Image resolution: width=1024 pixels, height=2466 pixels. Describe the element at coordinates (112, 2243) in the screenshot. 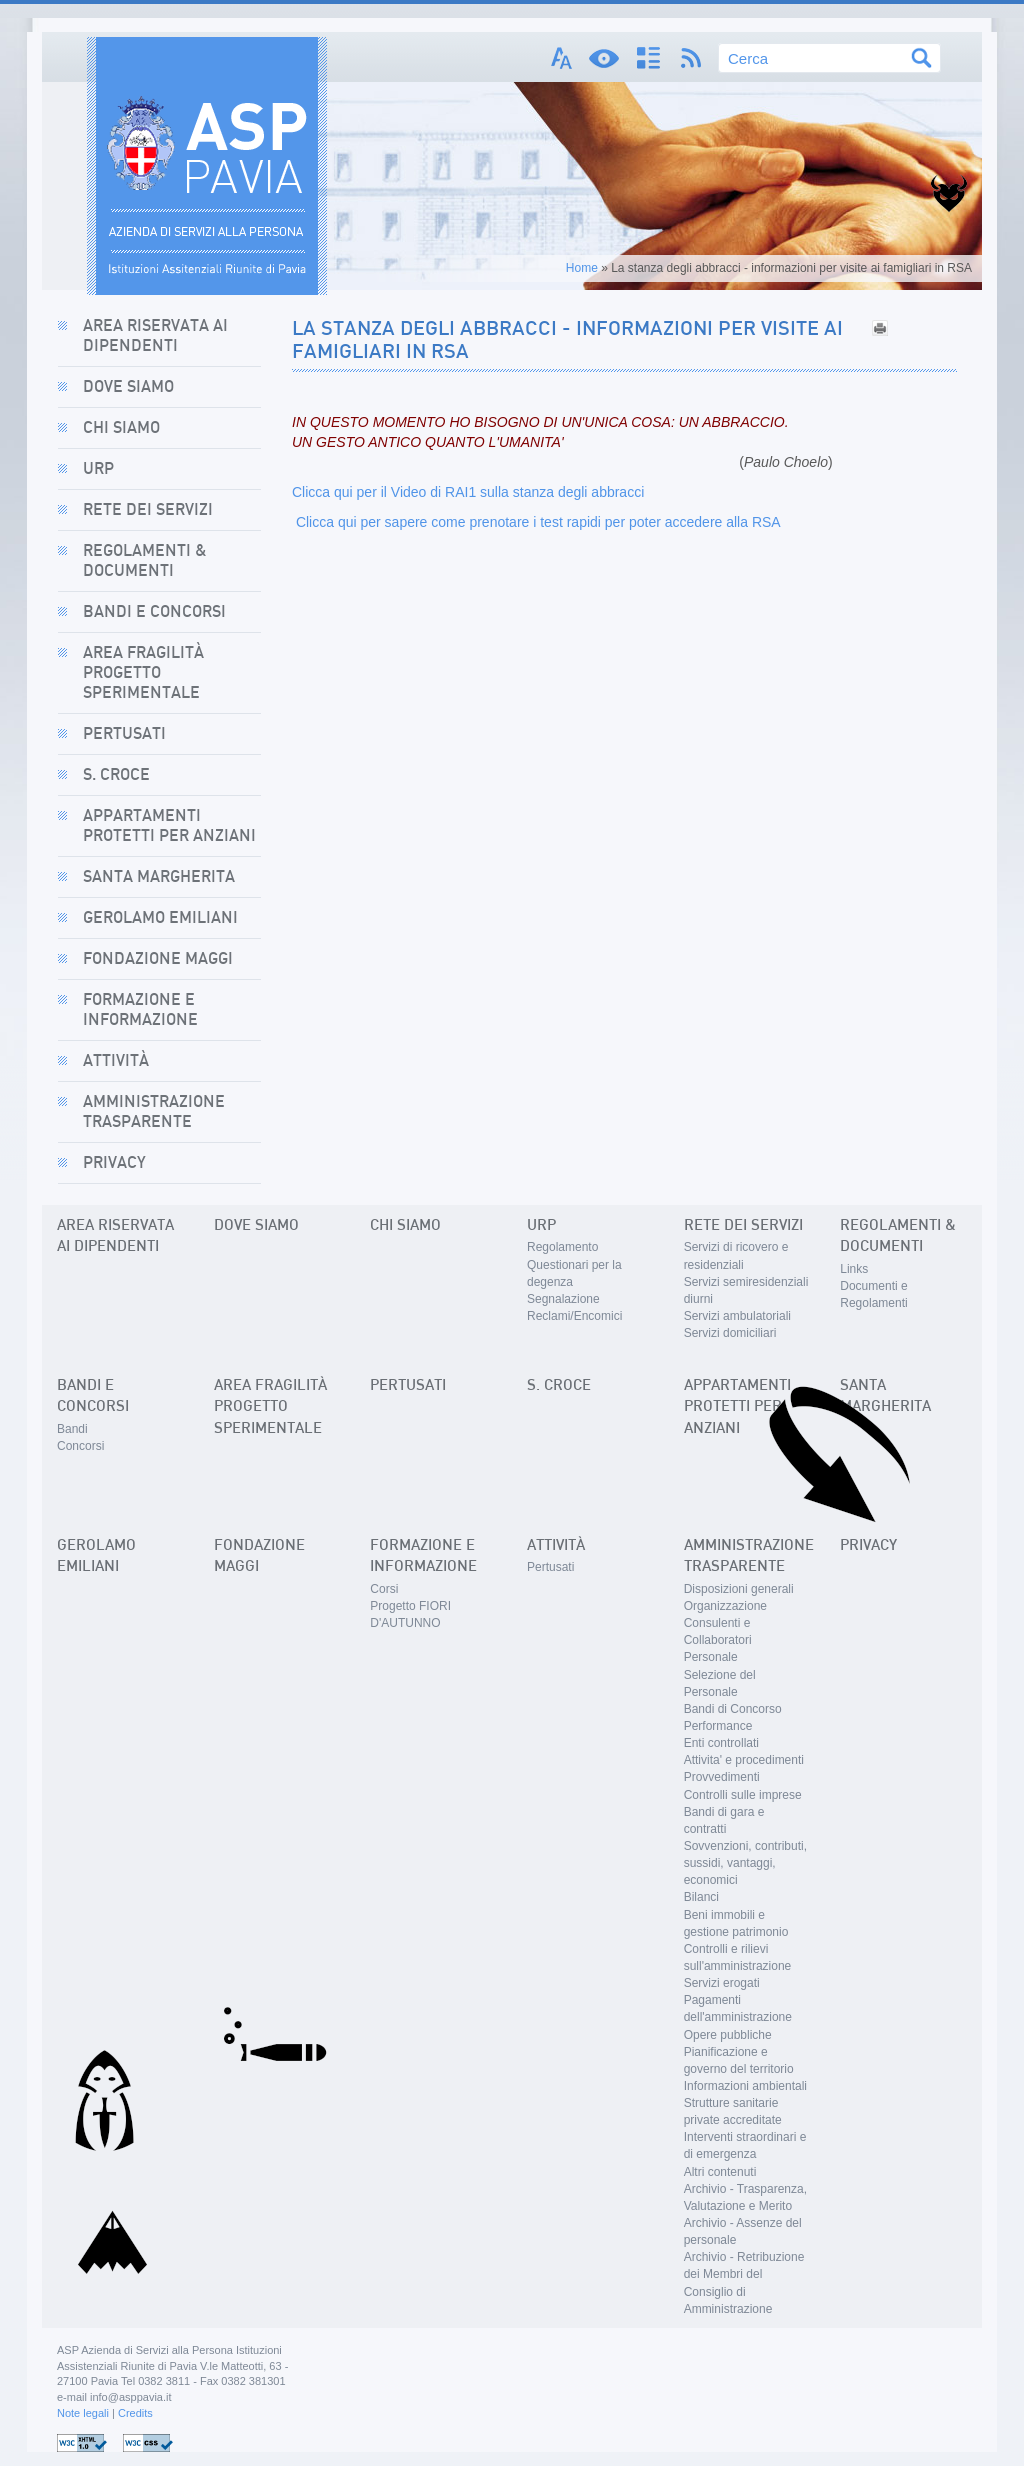

I see `stealth bomber aircraft unit in a strategy game` at that location.